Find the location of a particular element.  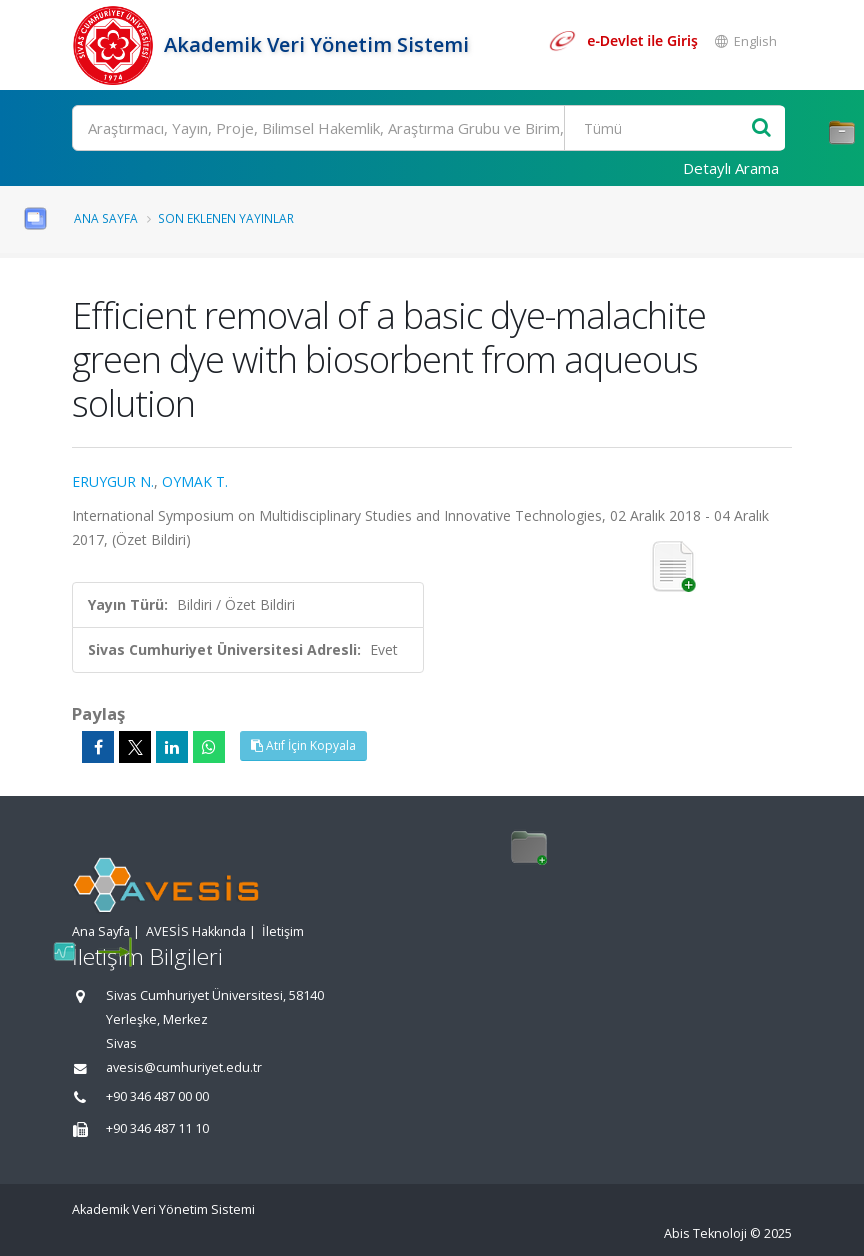

create a new document is located at coordinates (673, 566).